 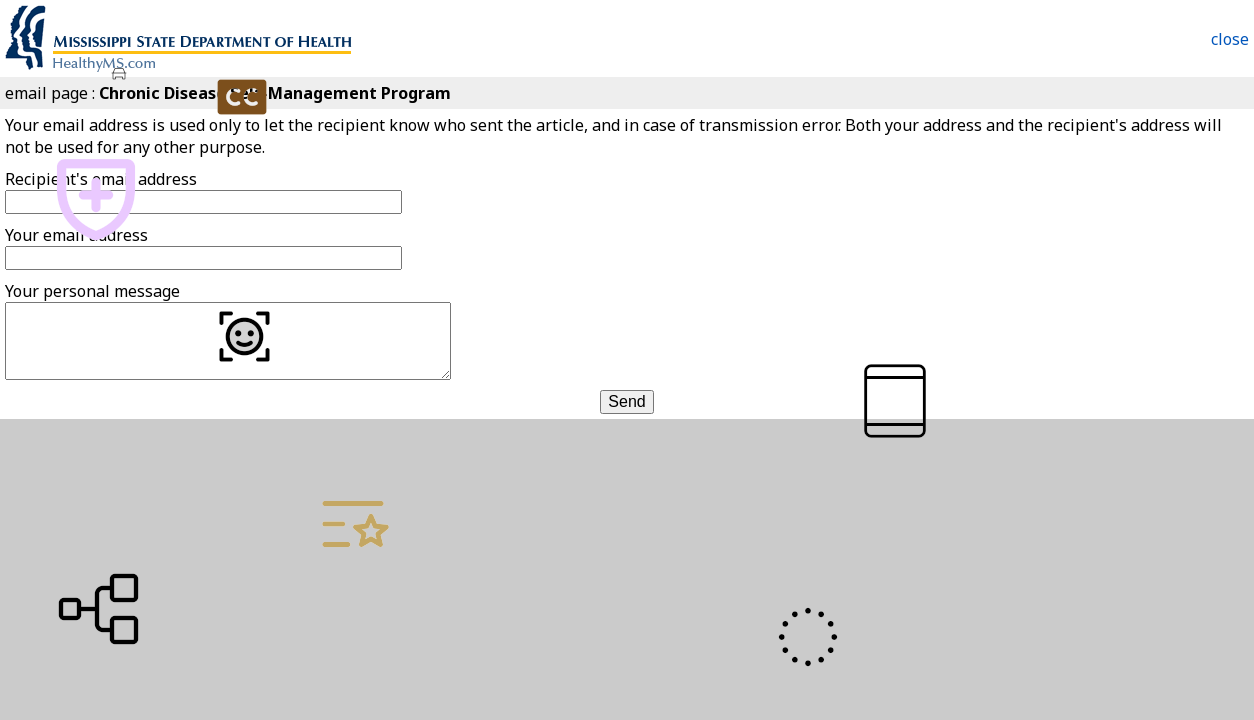 I want to click on enable closed captions for video content, so click(x=242, y=97).